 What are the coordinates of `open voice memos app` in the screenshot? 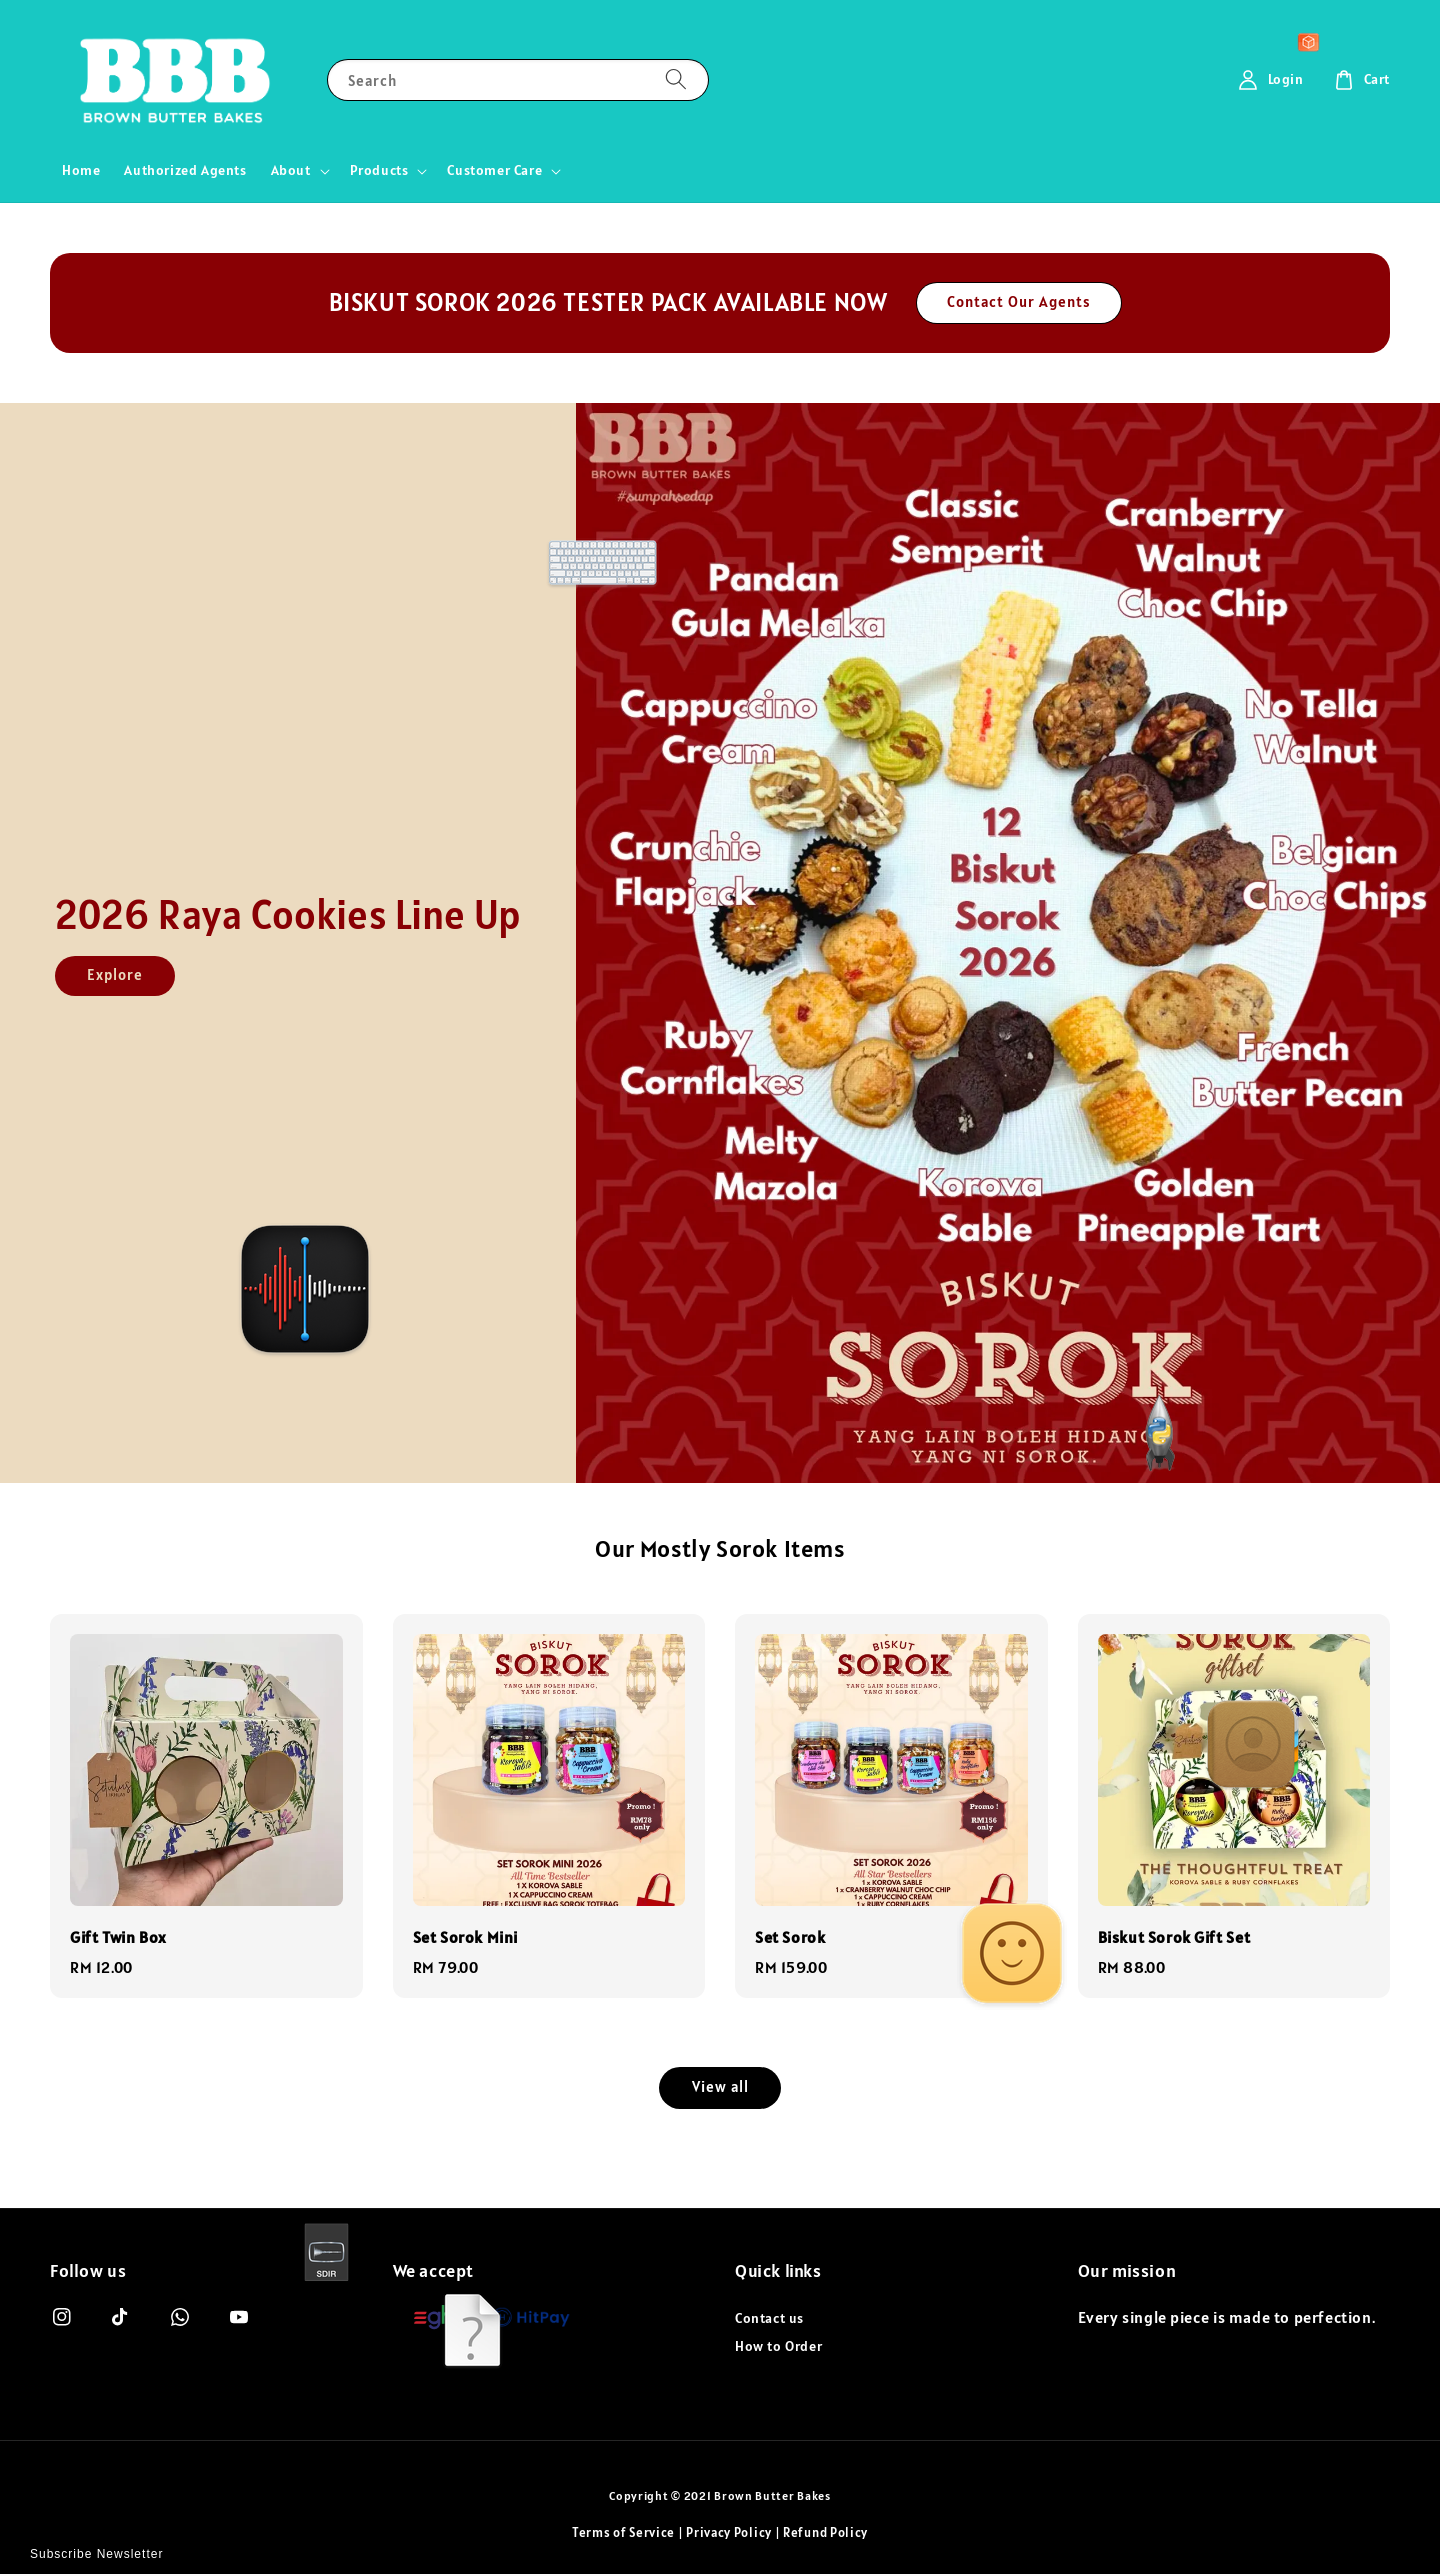 It's located at (305, 1289).